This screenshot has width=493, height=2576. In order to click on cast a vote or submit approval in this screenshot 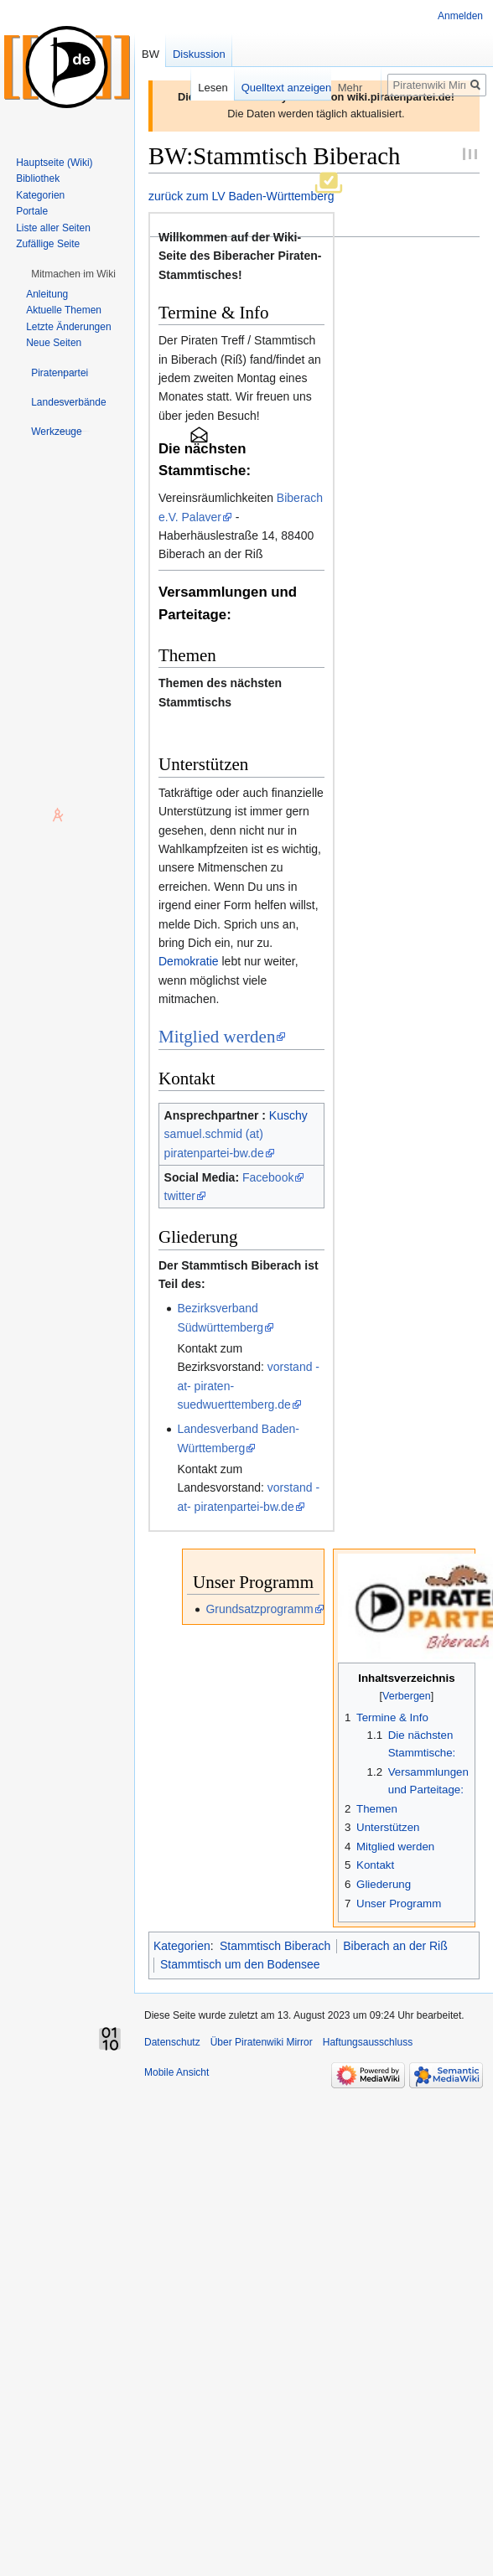, I will do `click(329, 183)`.